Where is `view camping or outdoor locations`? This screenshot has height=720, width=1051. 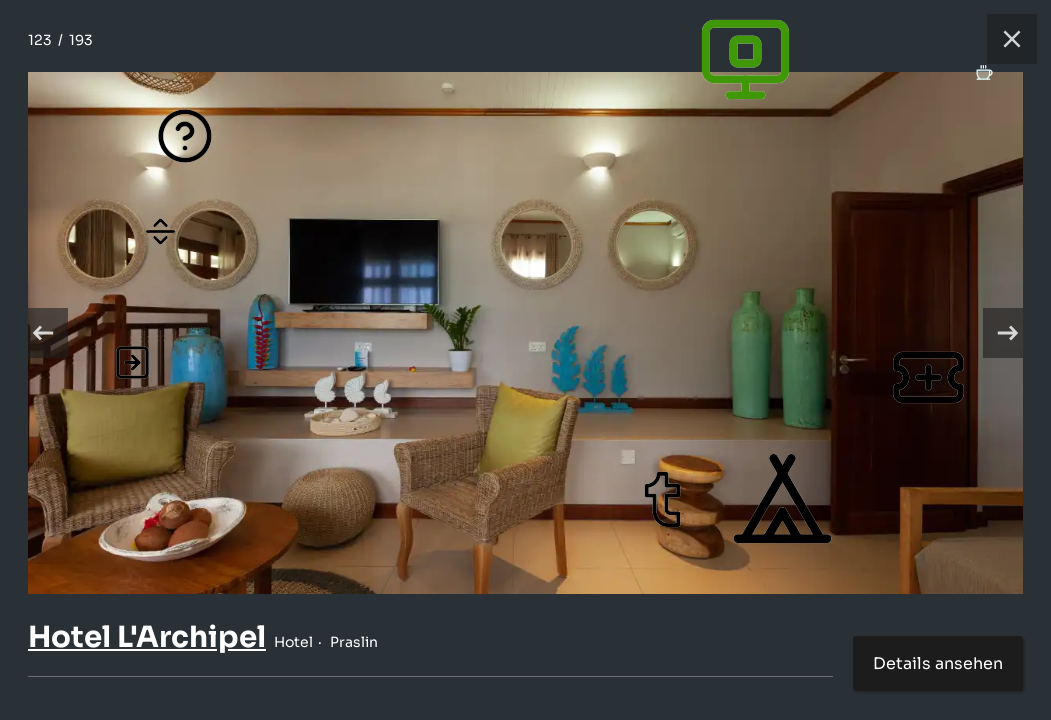
view camping or outdoor locations is located at coordinates (782, 498).